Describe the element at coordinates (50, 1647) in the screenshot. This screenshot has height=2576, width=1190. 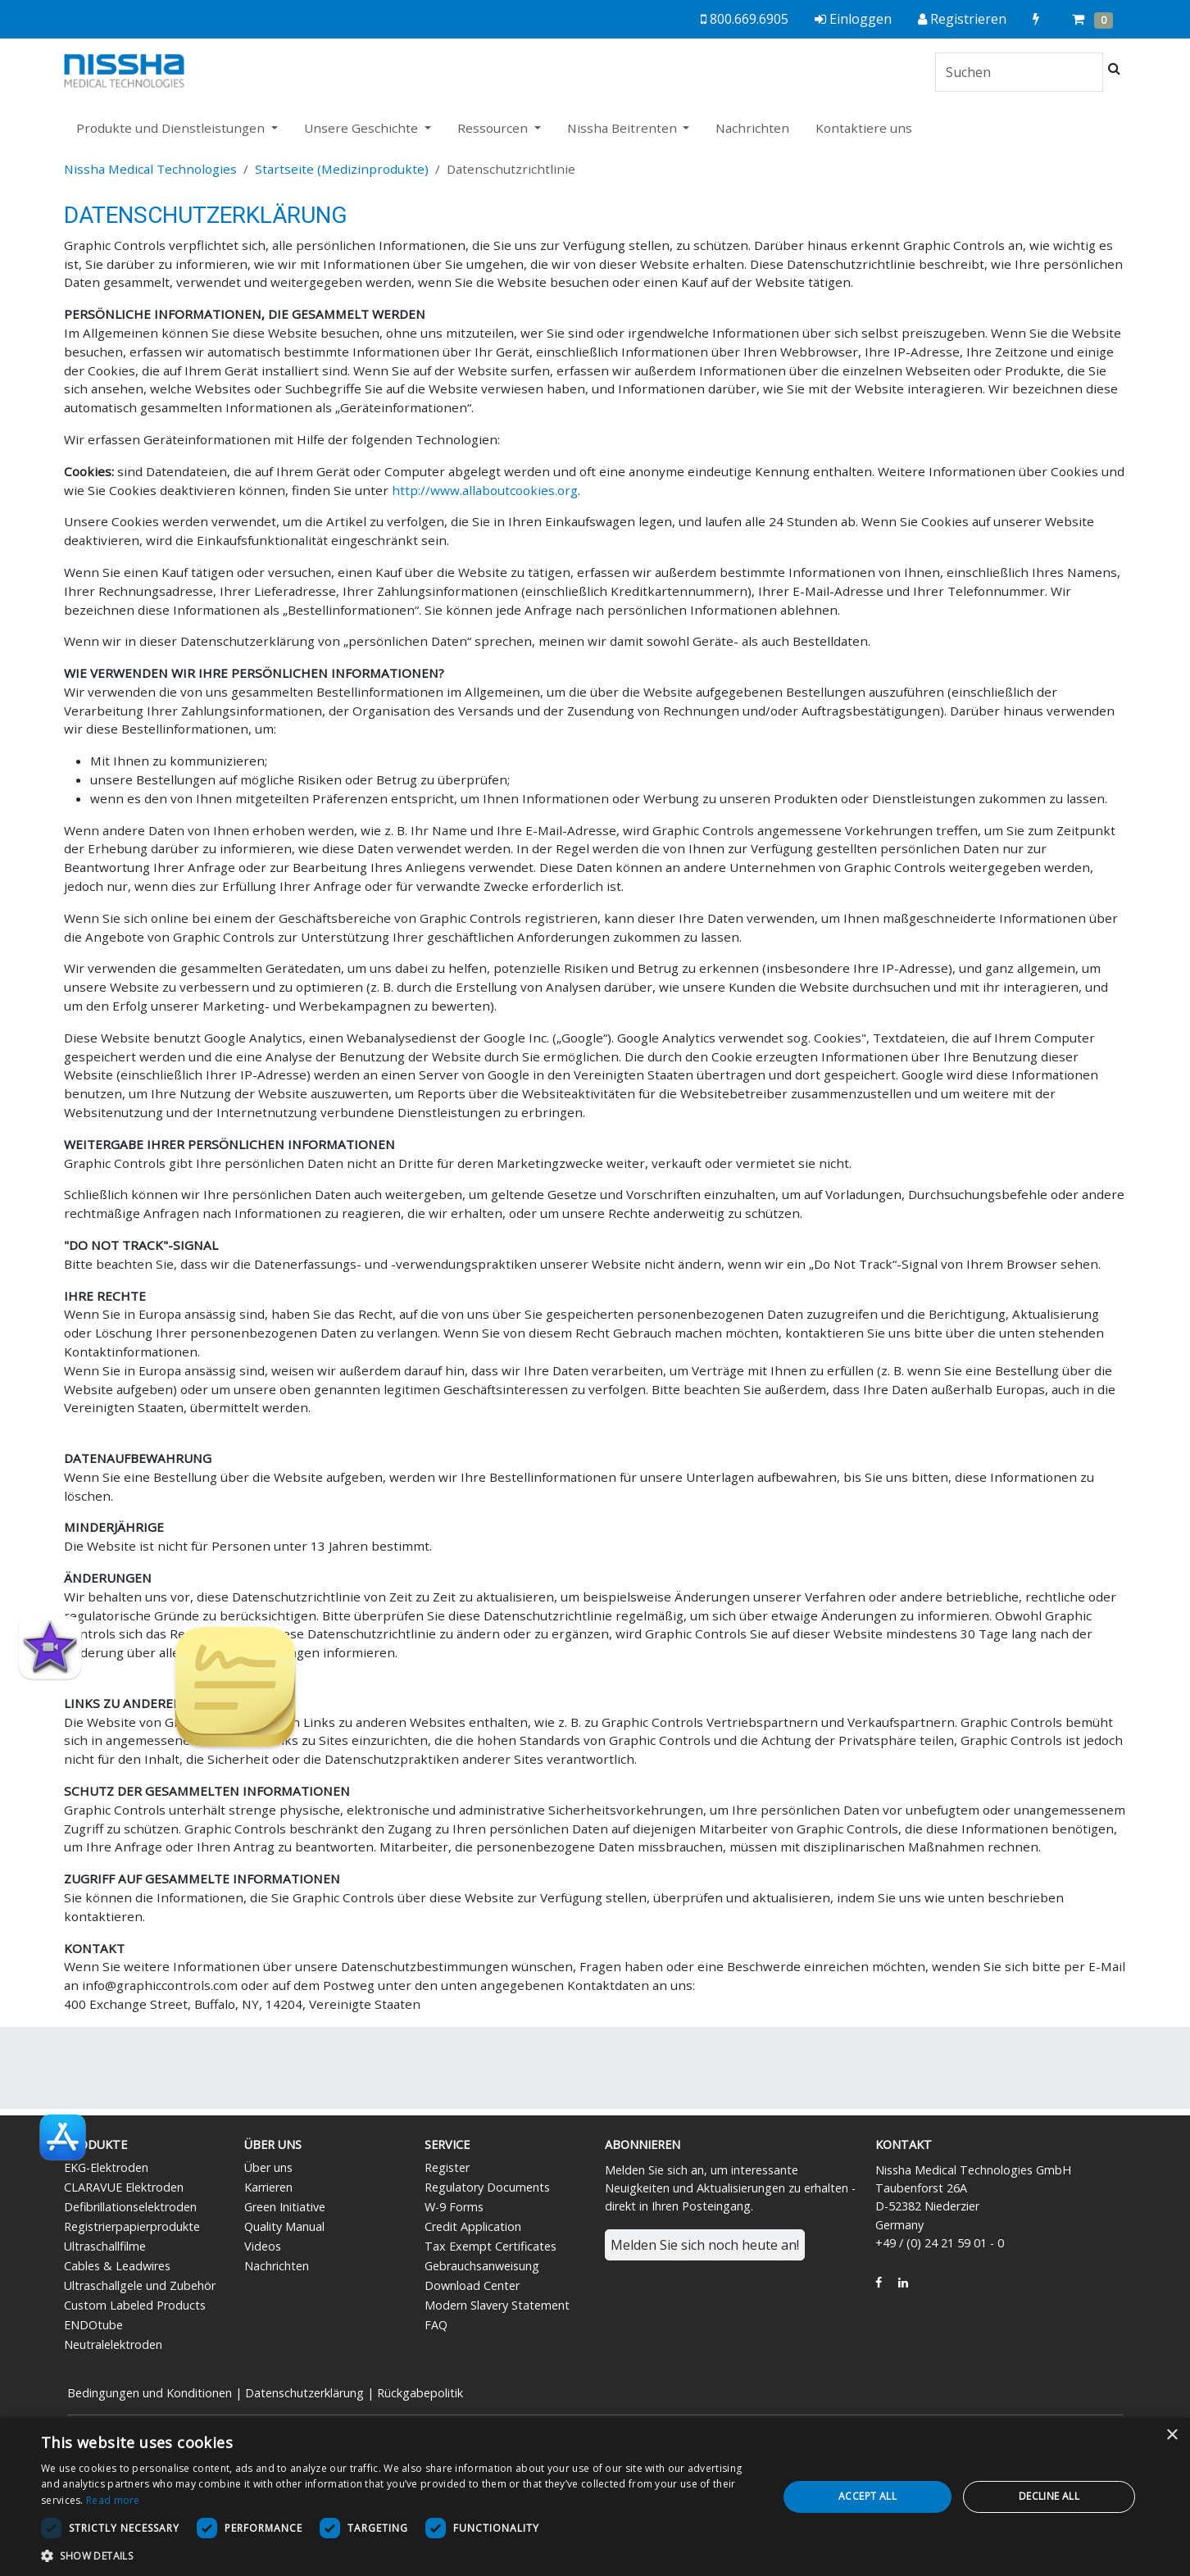
I see `open iMovie to edit videos` at that location.